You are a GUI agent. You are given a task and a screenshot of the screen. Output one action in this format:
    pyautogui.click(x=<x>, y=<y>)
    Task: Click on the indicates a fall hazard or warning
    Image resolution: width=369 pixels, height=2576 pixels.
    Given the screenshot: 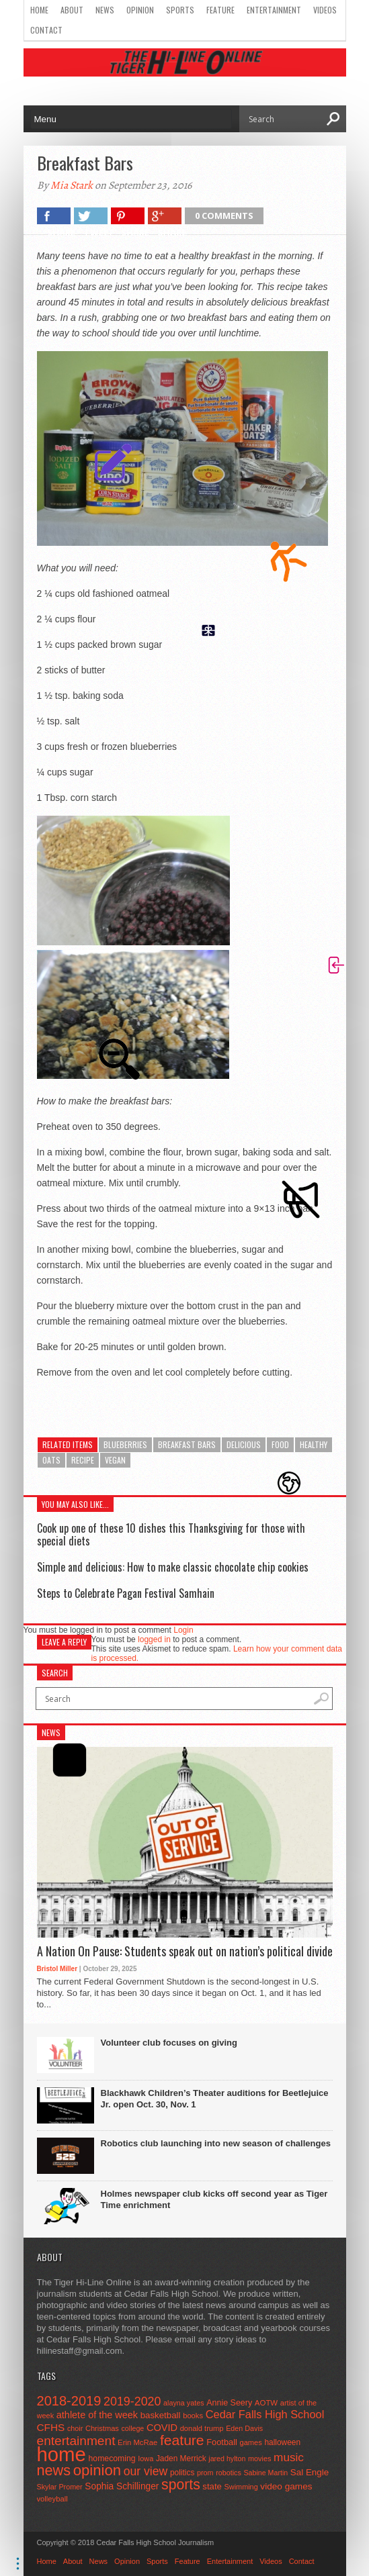 What is the action you would take?
    pyautogui.click(x=288, y=561)
    